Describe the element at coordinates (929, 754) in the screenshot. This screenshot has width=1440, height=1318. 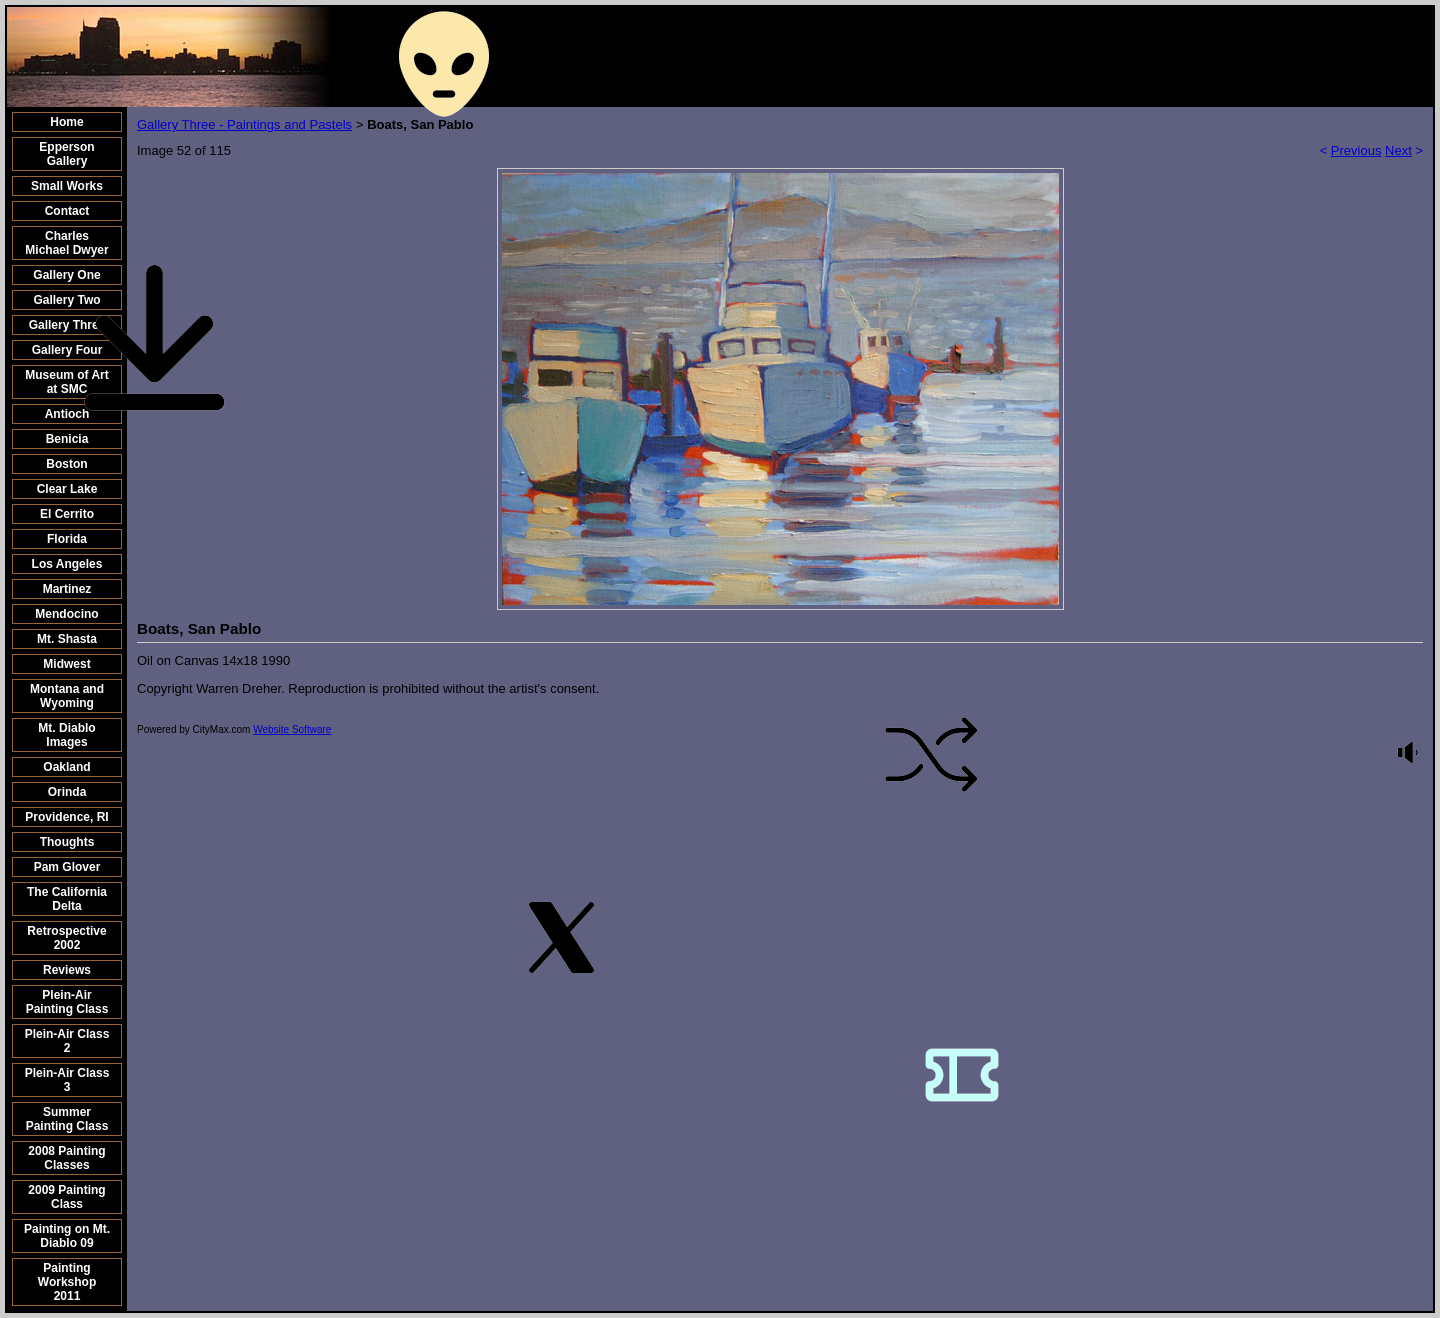
I see `shuffle playlist or queue order` at that location.